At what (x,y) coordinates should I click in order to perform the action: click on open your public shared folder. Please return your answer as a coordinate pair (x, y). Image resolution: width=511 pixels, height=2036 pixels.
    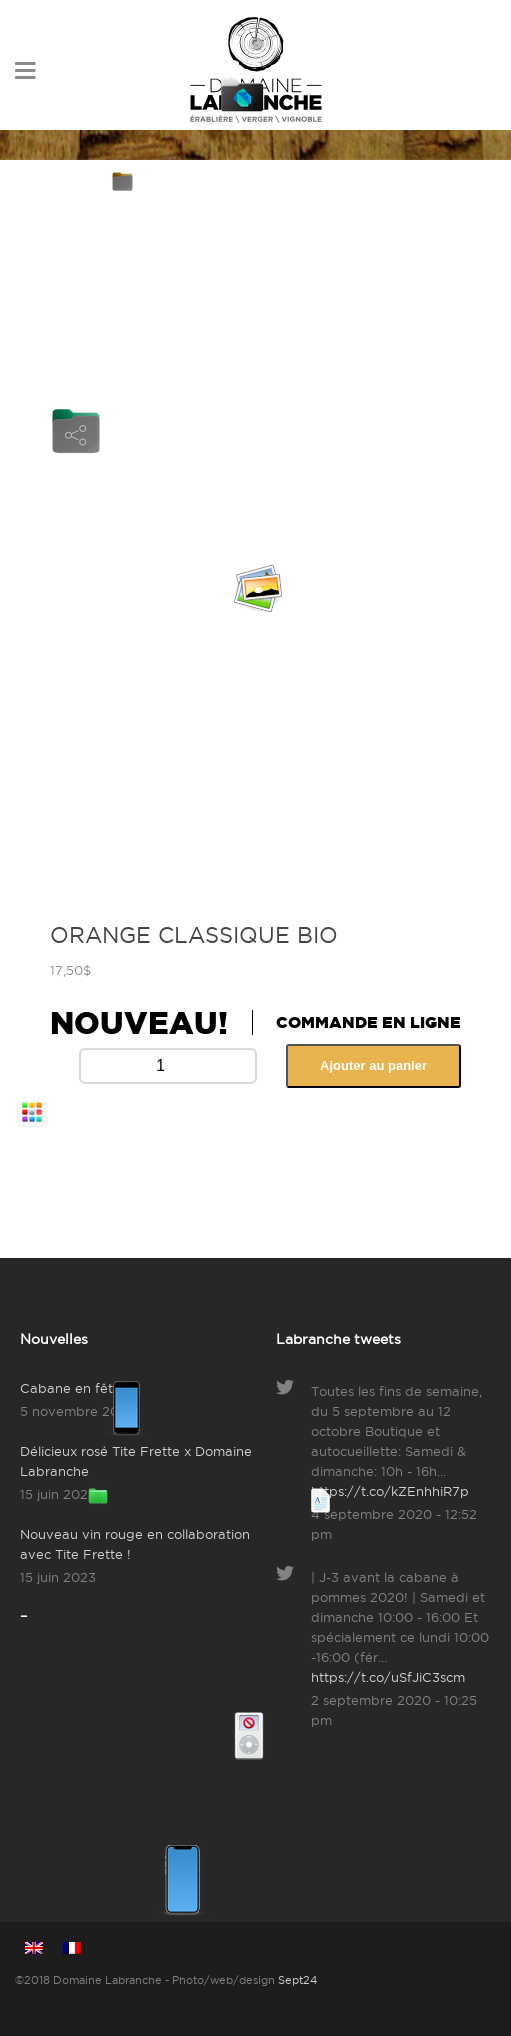
    Looking at the image, I should click on (76, 431).